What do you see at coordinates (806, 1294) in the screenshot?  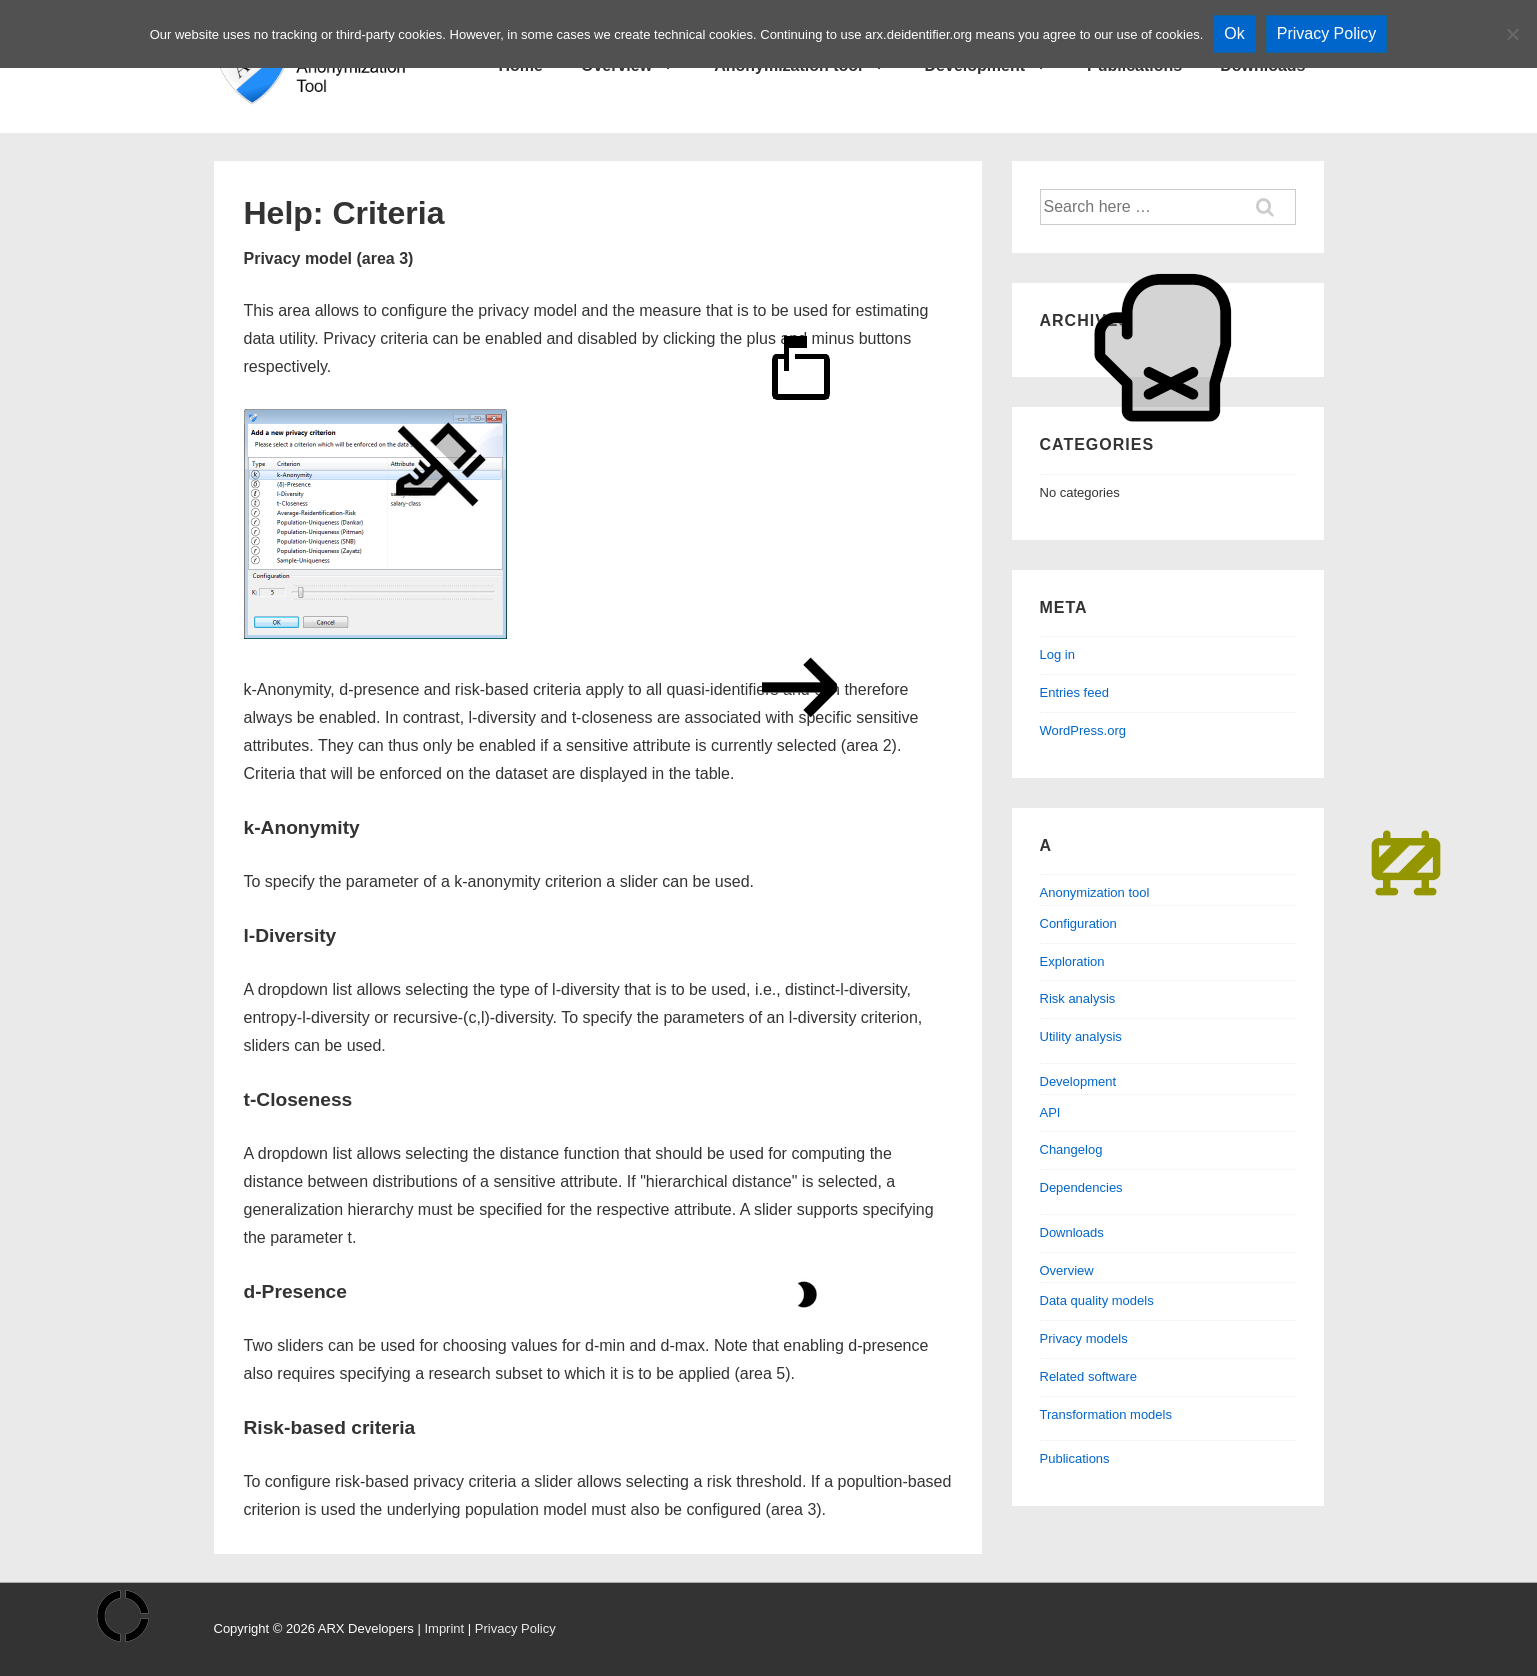 I see `toggle dark mode or night theme` at bounding box center [806, 1294].